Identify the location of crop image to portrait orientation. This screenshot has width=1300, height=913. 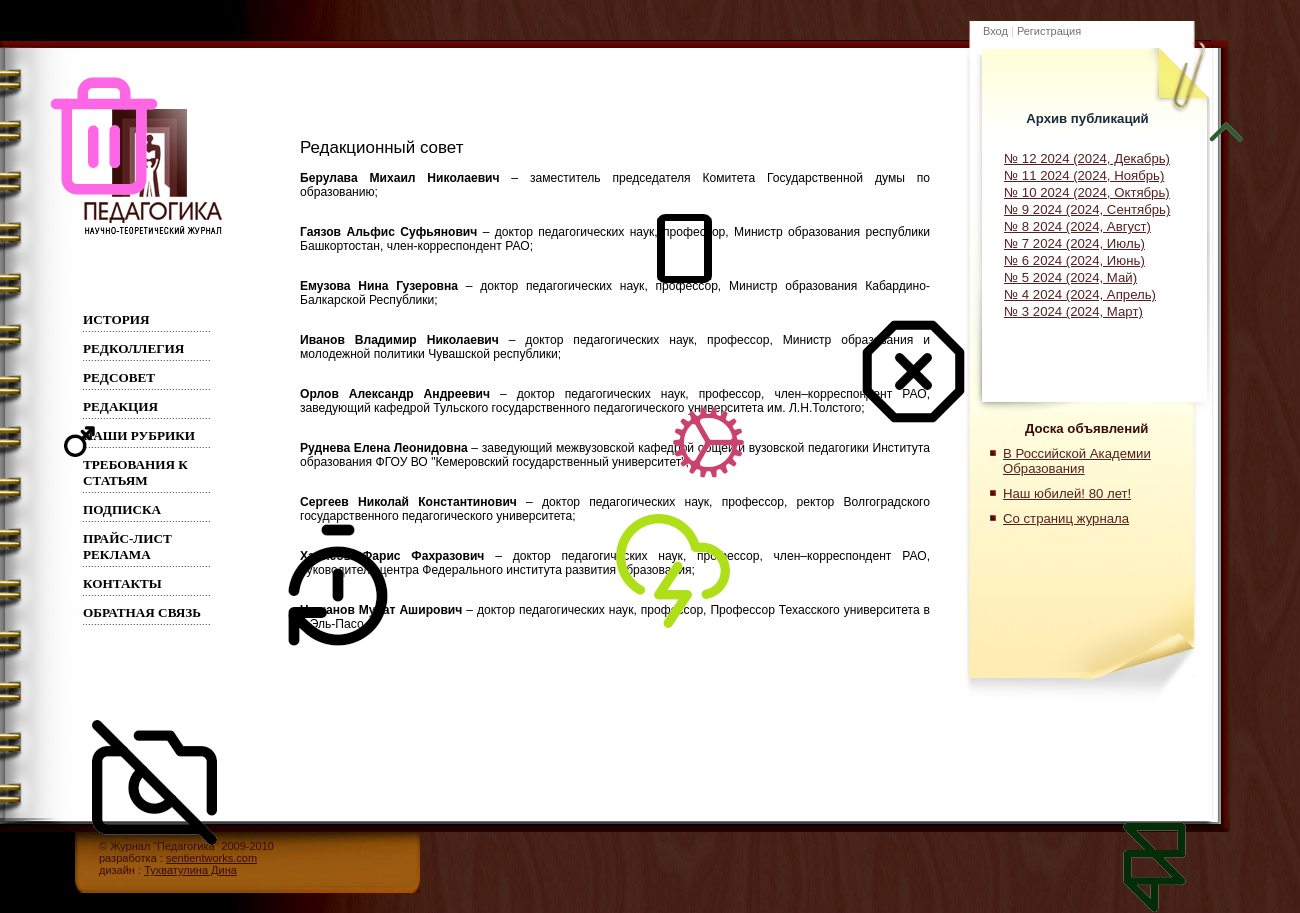
(684, 248).